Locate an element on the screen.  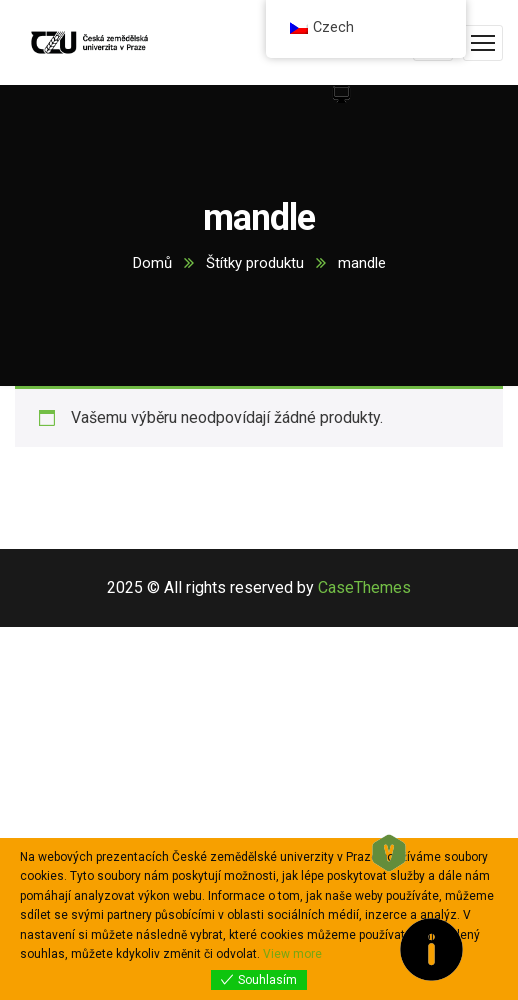
indicates version or variant selection is located at coordinates (389, 853).